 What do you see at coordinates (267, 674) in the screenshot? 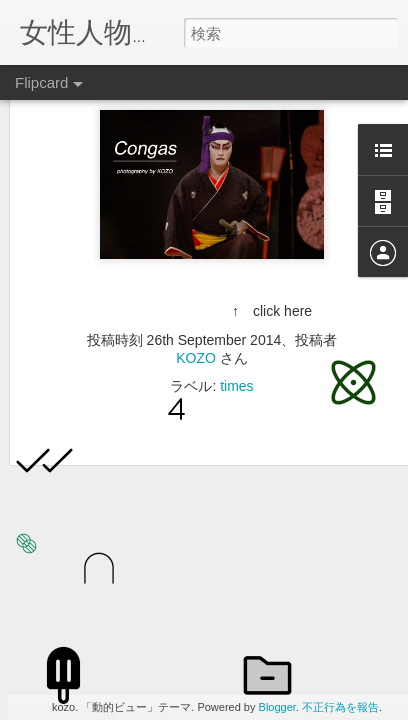
I see `remove a folder` at bounding box center [267, 674].